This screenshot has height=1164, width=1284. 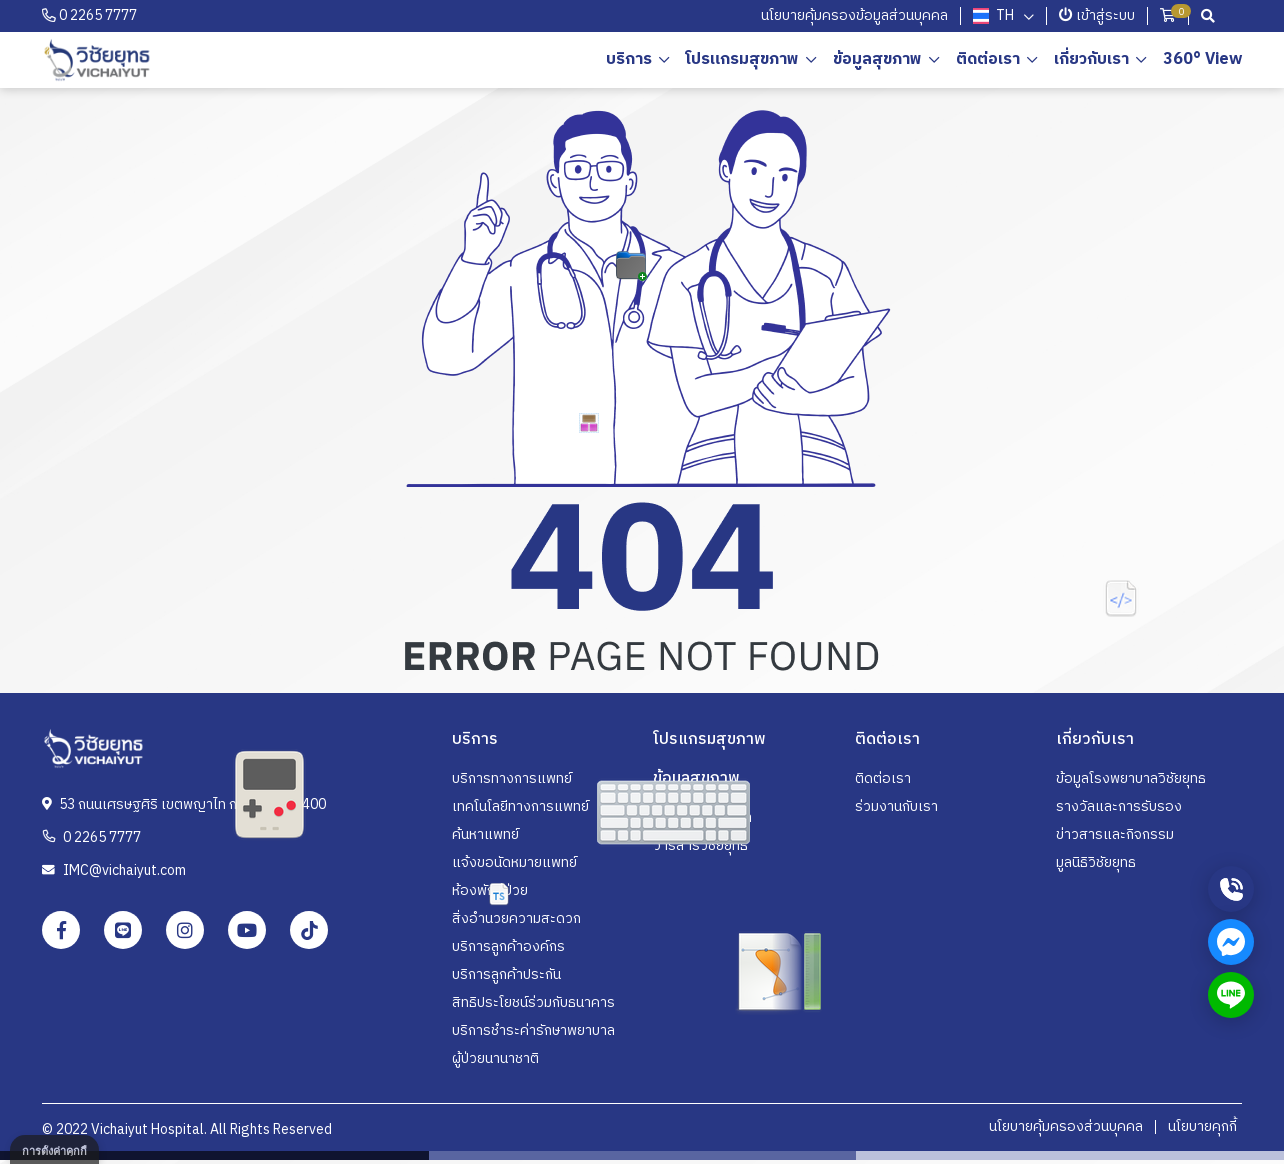 I want to click on a typescript source code file, so click(x=499, y=894).